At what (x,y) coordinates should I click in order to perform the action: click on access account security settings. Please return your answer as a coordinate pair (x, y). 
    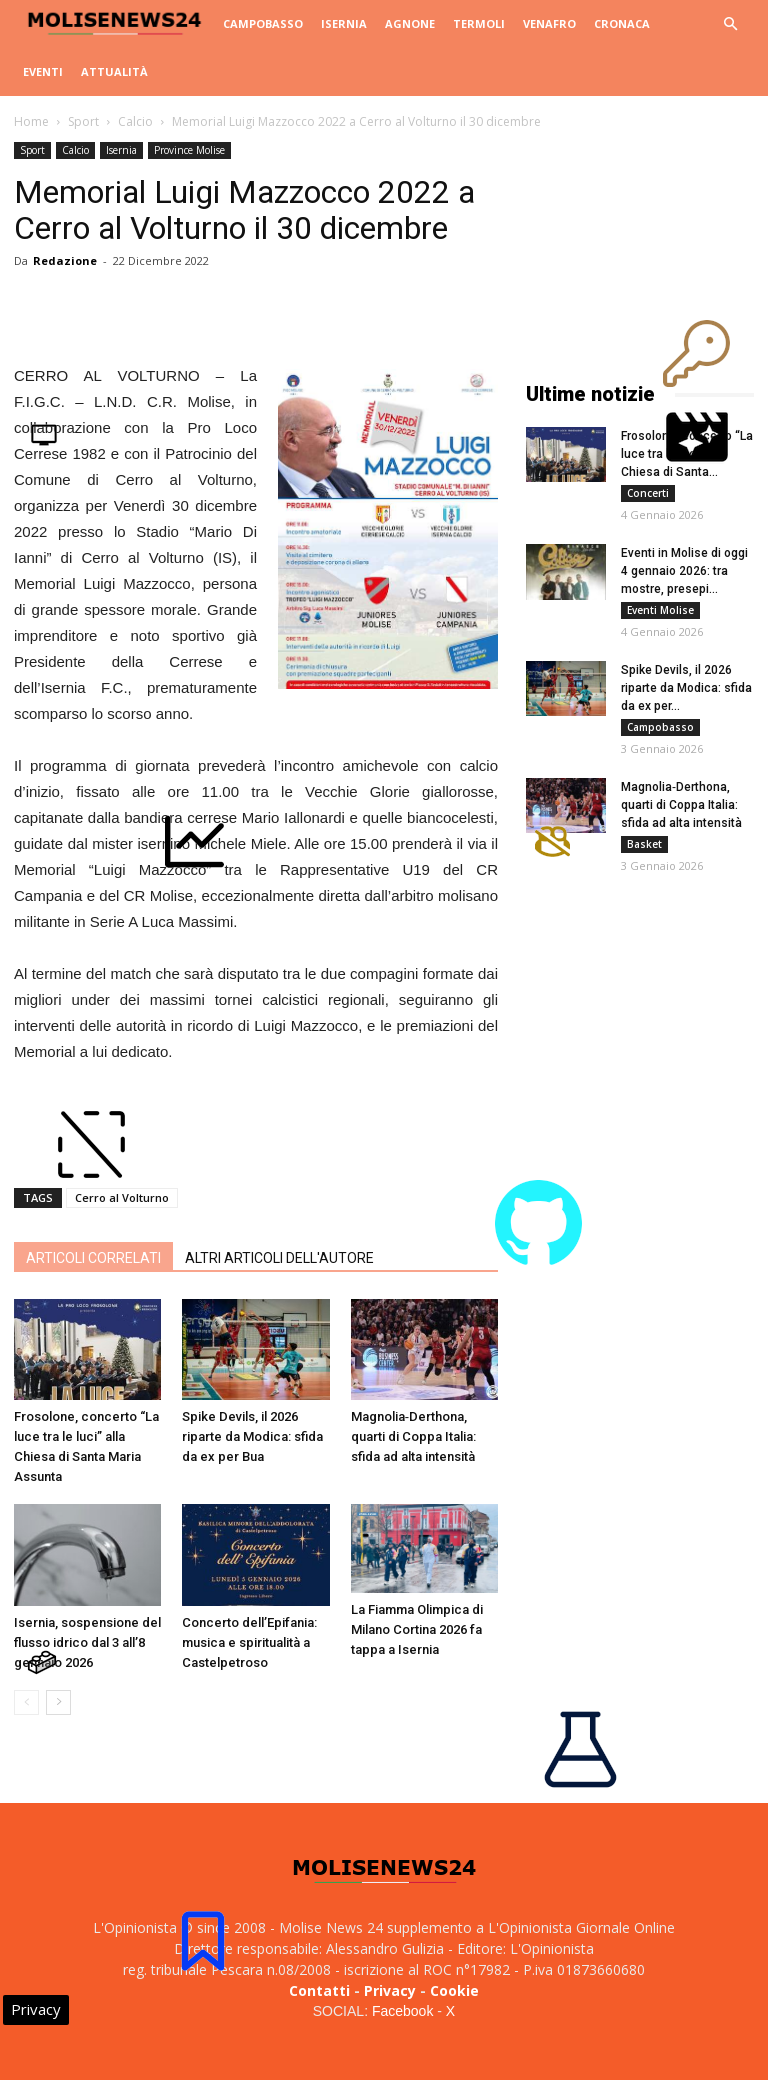
    Looking at the image, I should click on (696, 353).